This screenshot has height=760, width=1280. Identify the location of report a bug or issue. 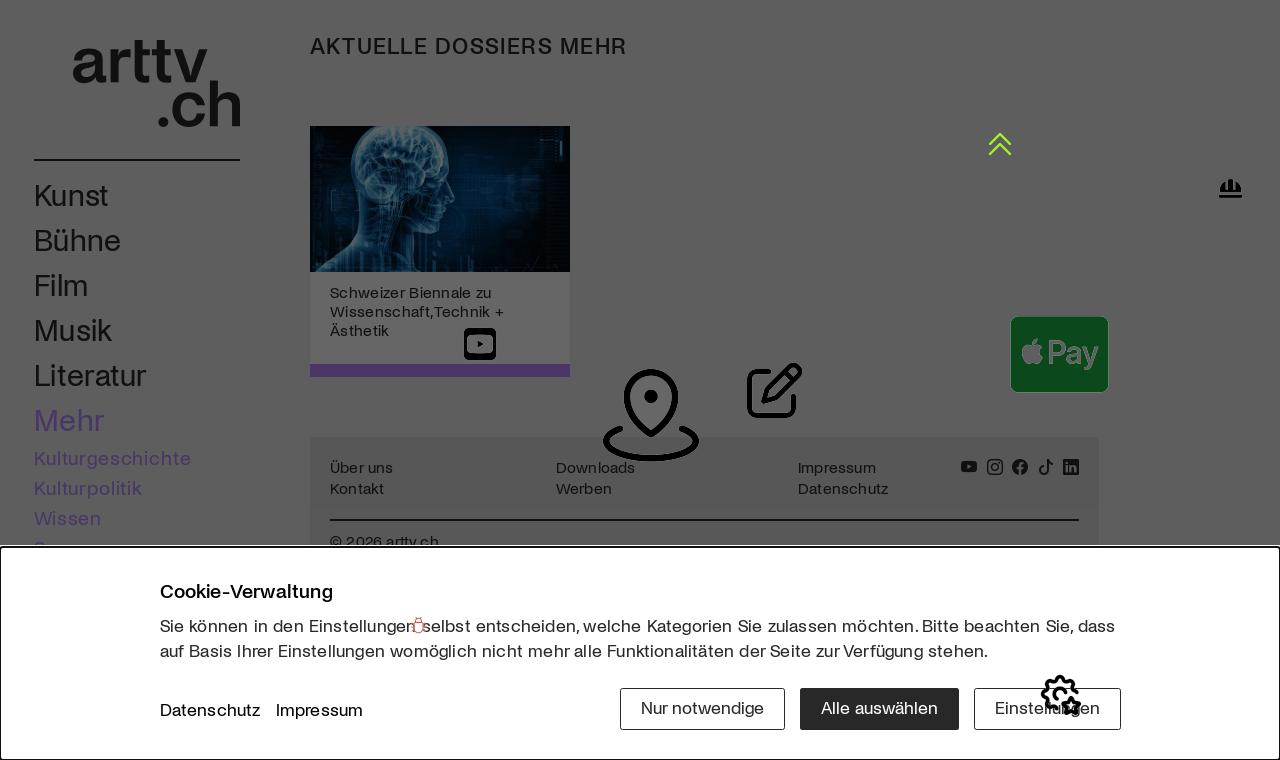
(418, 625).